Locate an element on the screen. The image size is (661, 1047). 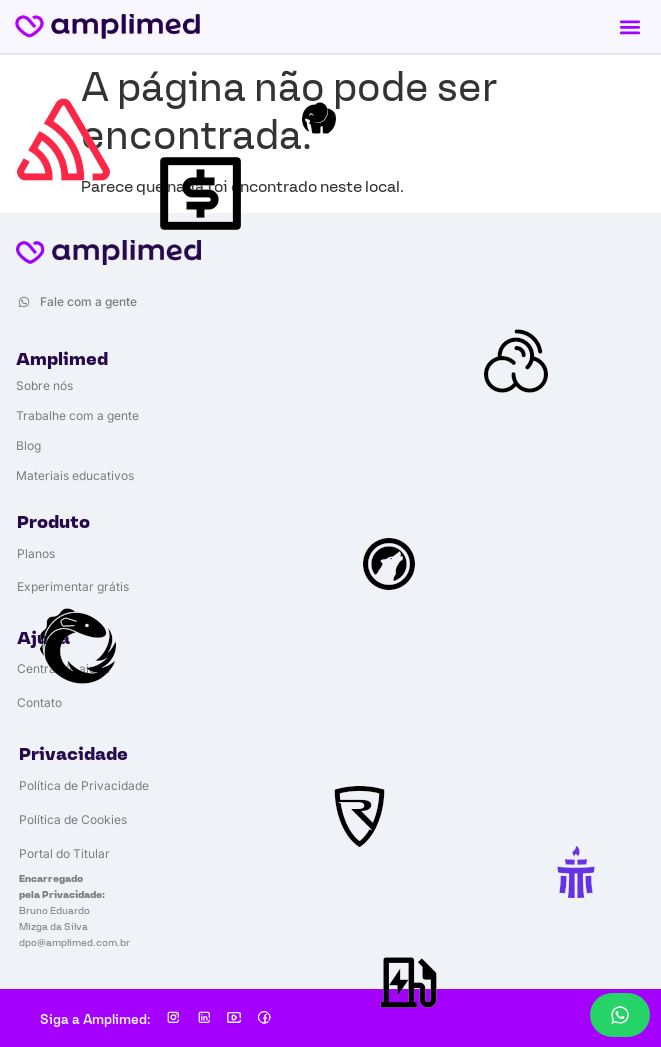
find nearby electric vehicle charging stations is located at coordinates (408, 982).